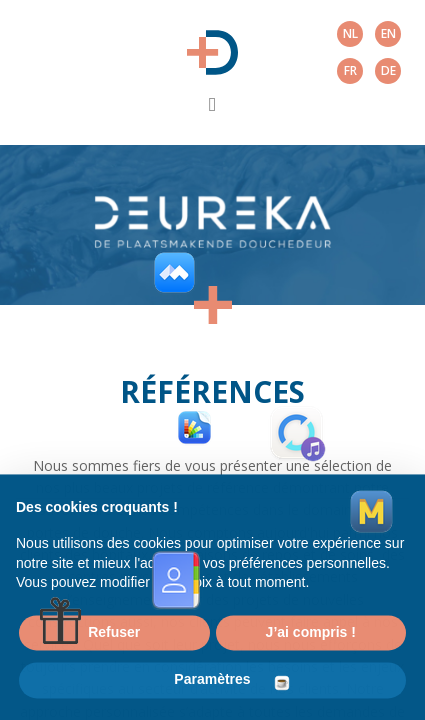 The width and height of the screenshot is (425, 720). What do you see at coordinates (282, 683) in the screenshot?
I see `launch a java application` at bounding box center [282, 683].